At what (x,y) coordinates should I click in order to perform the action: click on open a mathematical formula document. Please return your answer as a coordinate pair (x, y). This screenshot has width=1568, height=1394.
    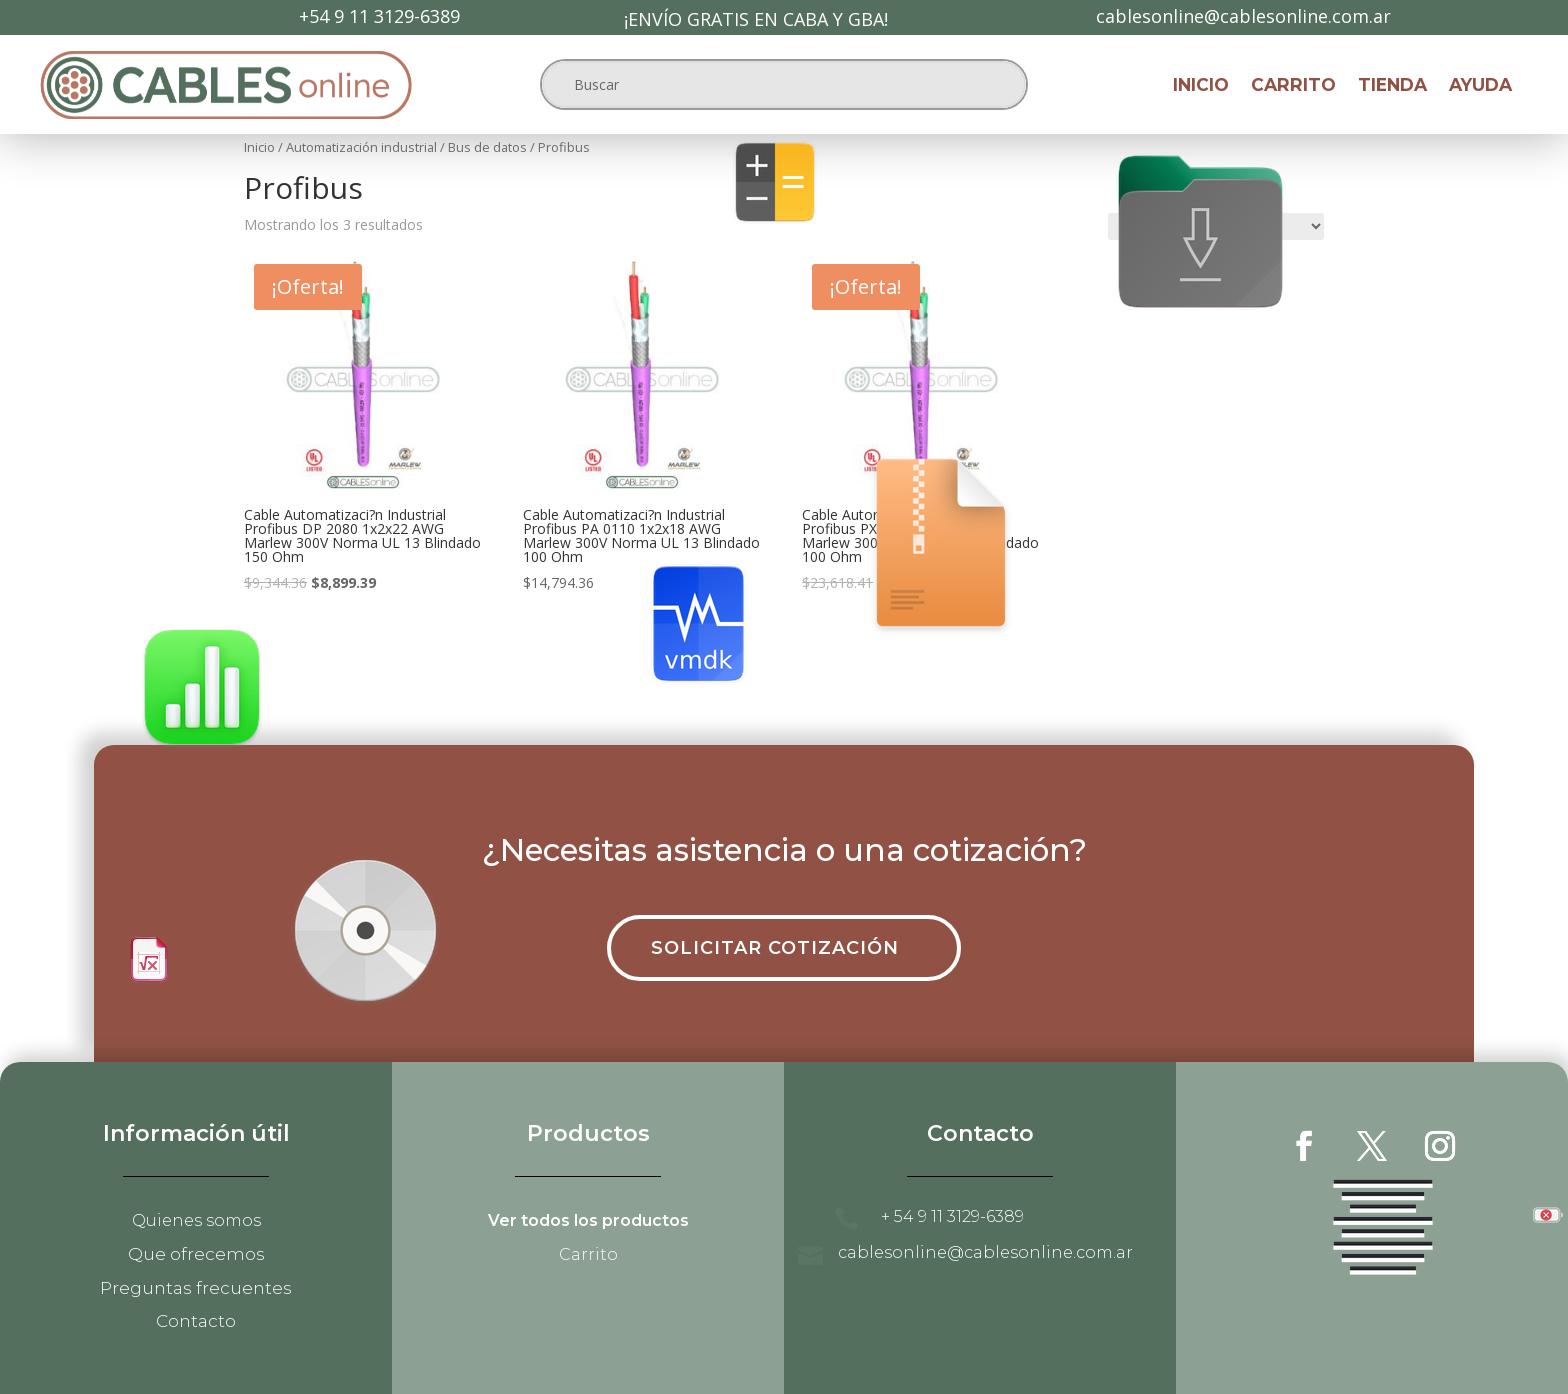
    Looking at the image, I should click on (149, 959).